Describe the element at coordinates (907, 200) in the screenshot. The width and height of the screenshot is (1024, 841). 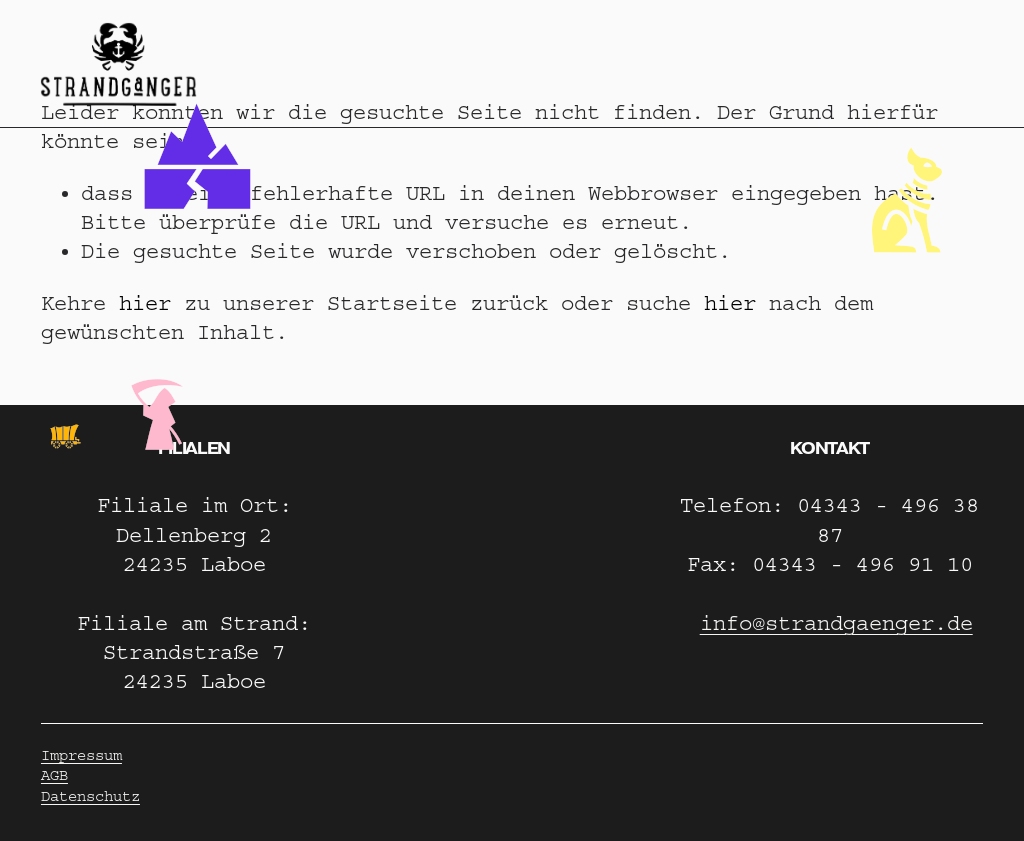
I see `access Egyptian mythology content or games` at that location.